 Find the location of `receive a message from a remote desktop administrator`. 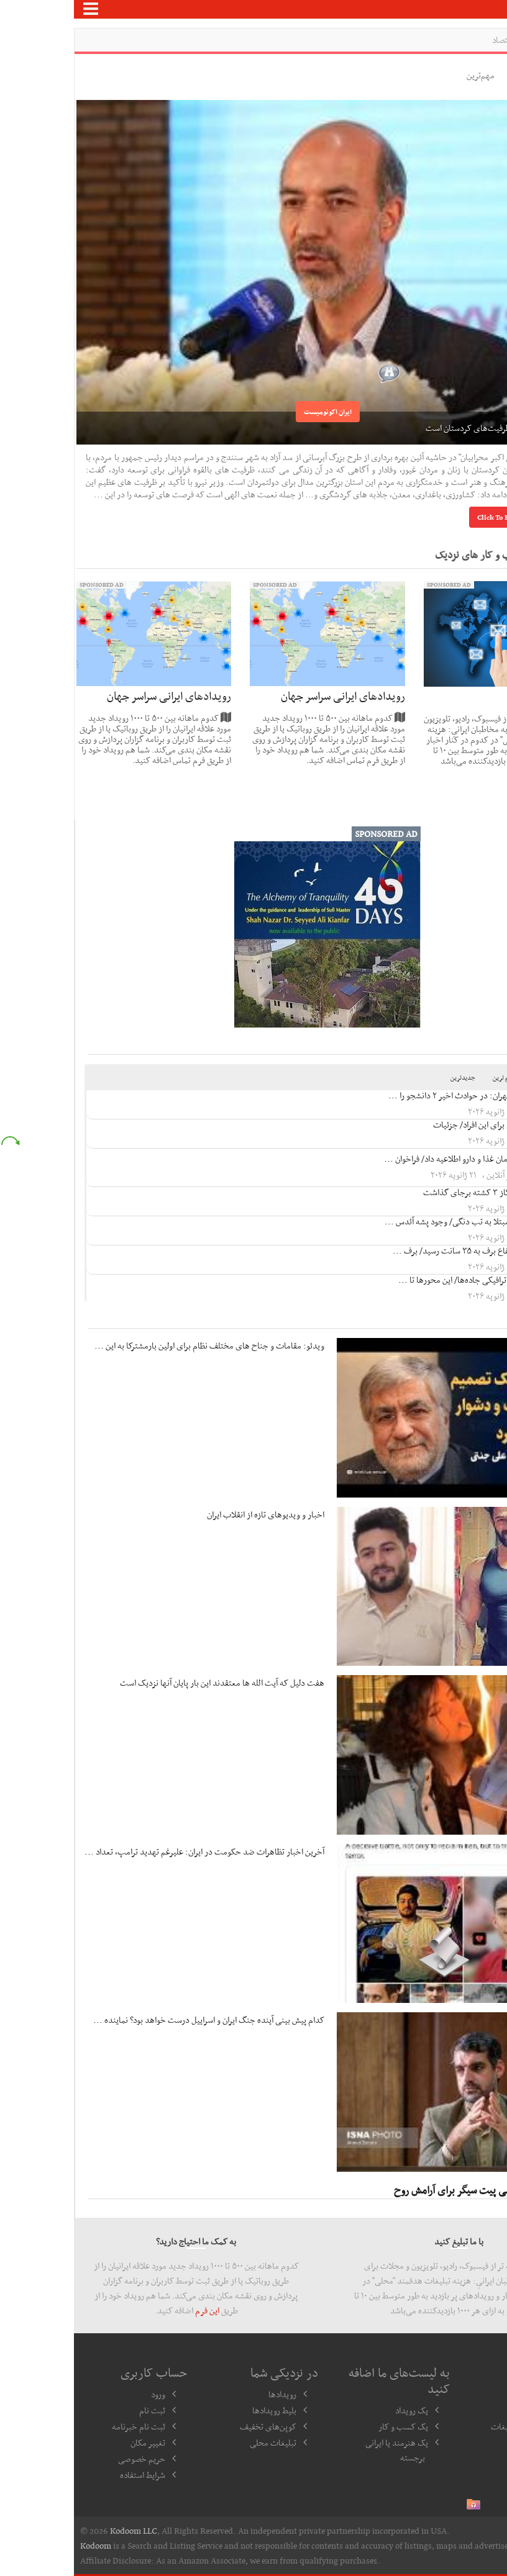

receive a message from a remote desktop administrator is located at coordinates (389, 375).